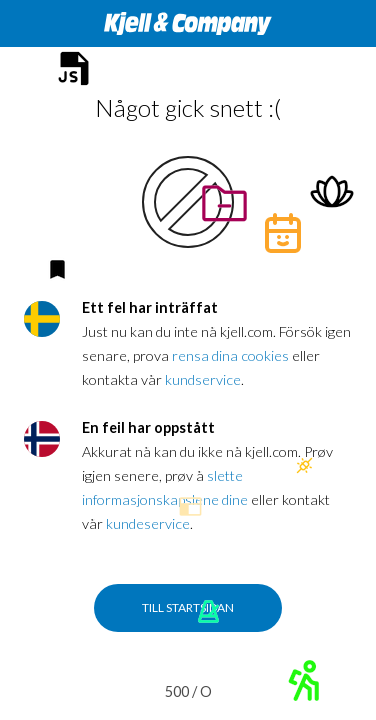  Describe the element at coordinates (190, 506) in the screenshot. I see `switch to layout view` at that location.